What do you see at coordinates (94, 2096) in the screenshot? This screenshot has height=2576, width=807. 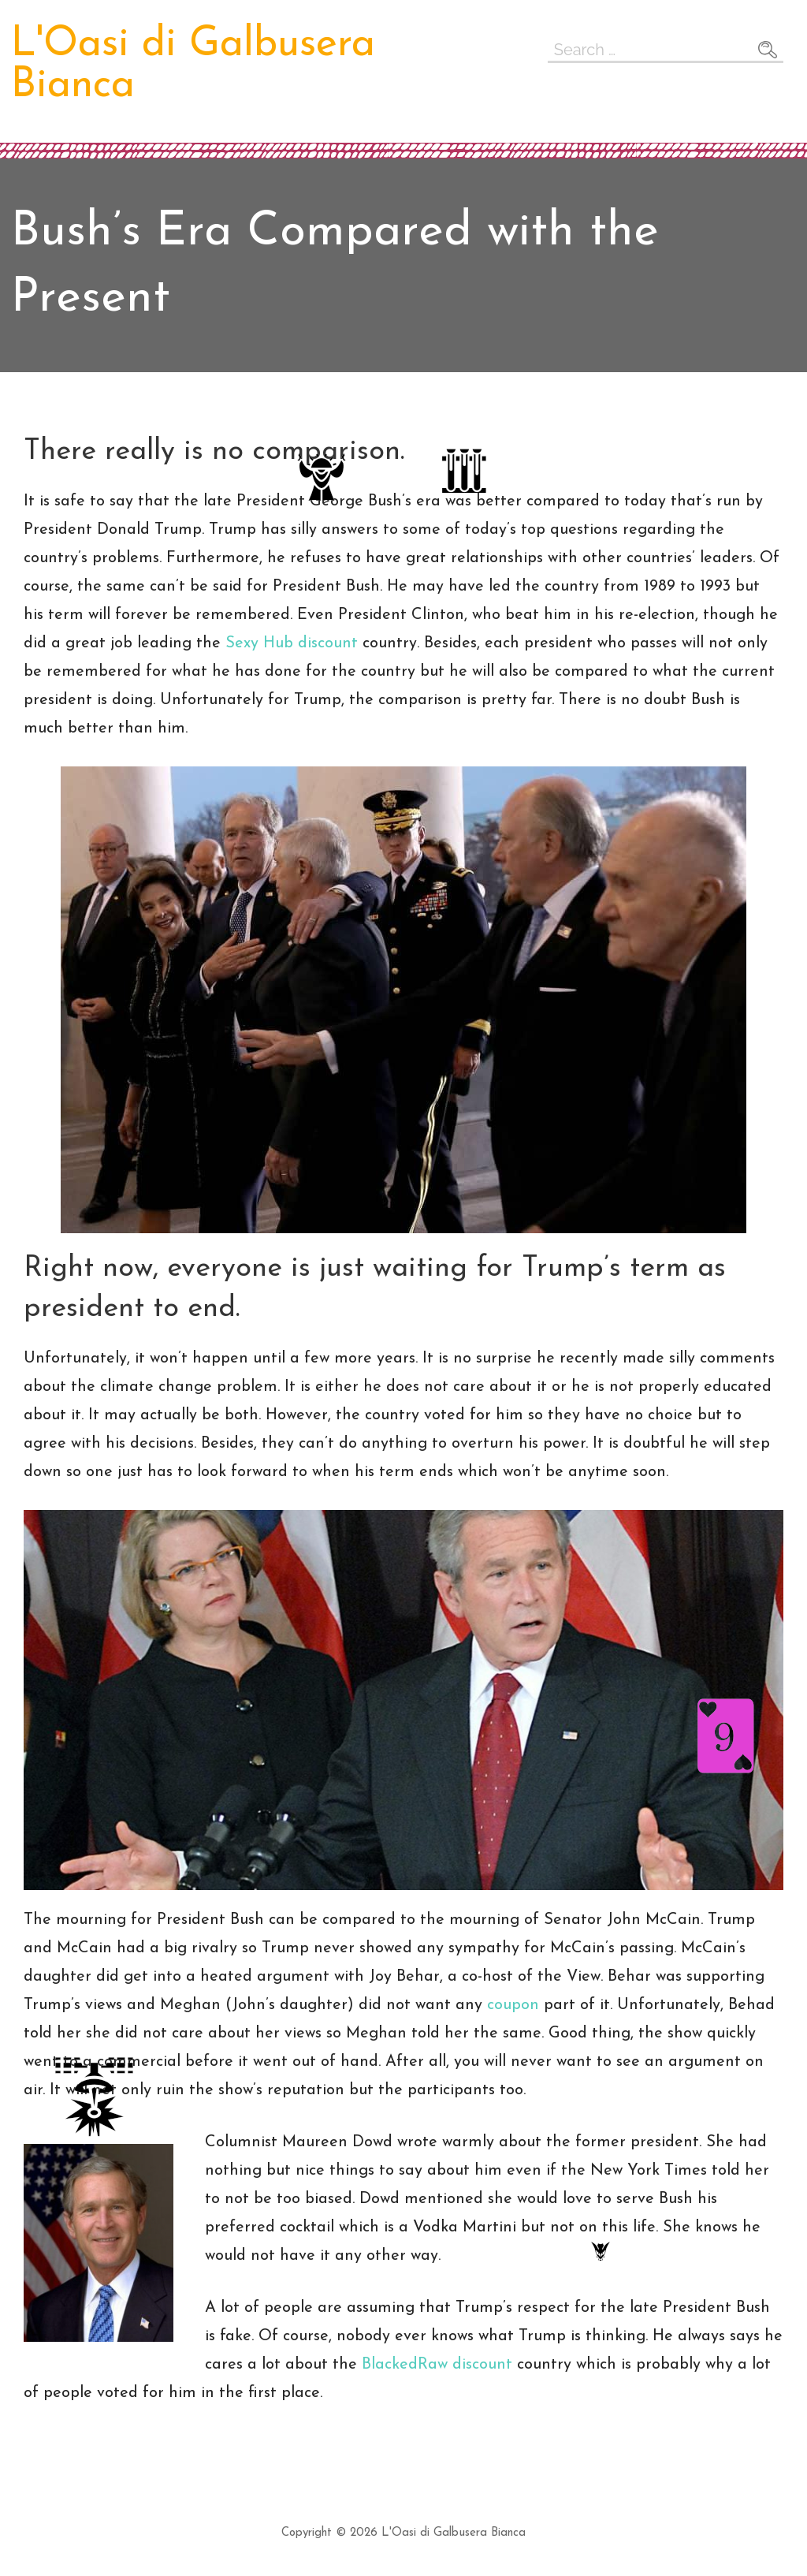 I see `access satellite communication features` at bounding box center [94, 2096].